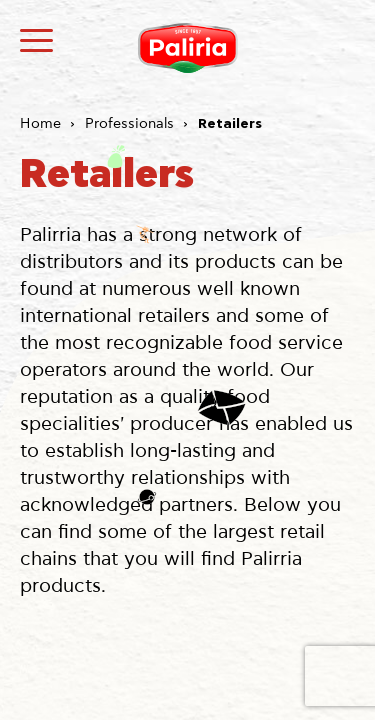  I want to click on view orbital mechanics or space simulation settings, so click(147, 497).